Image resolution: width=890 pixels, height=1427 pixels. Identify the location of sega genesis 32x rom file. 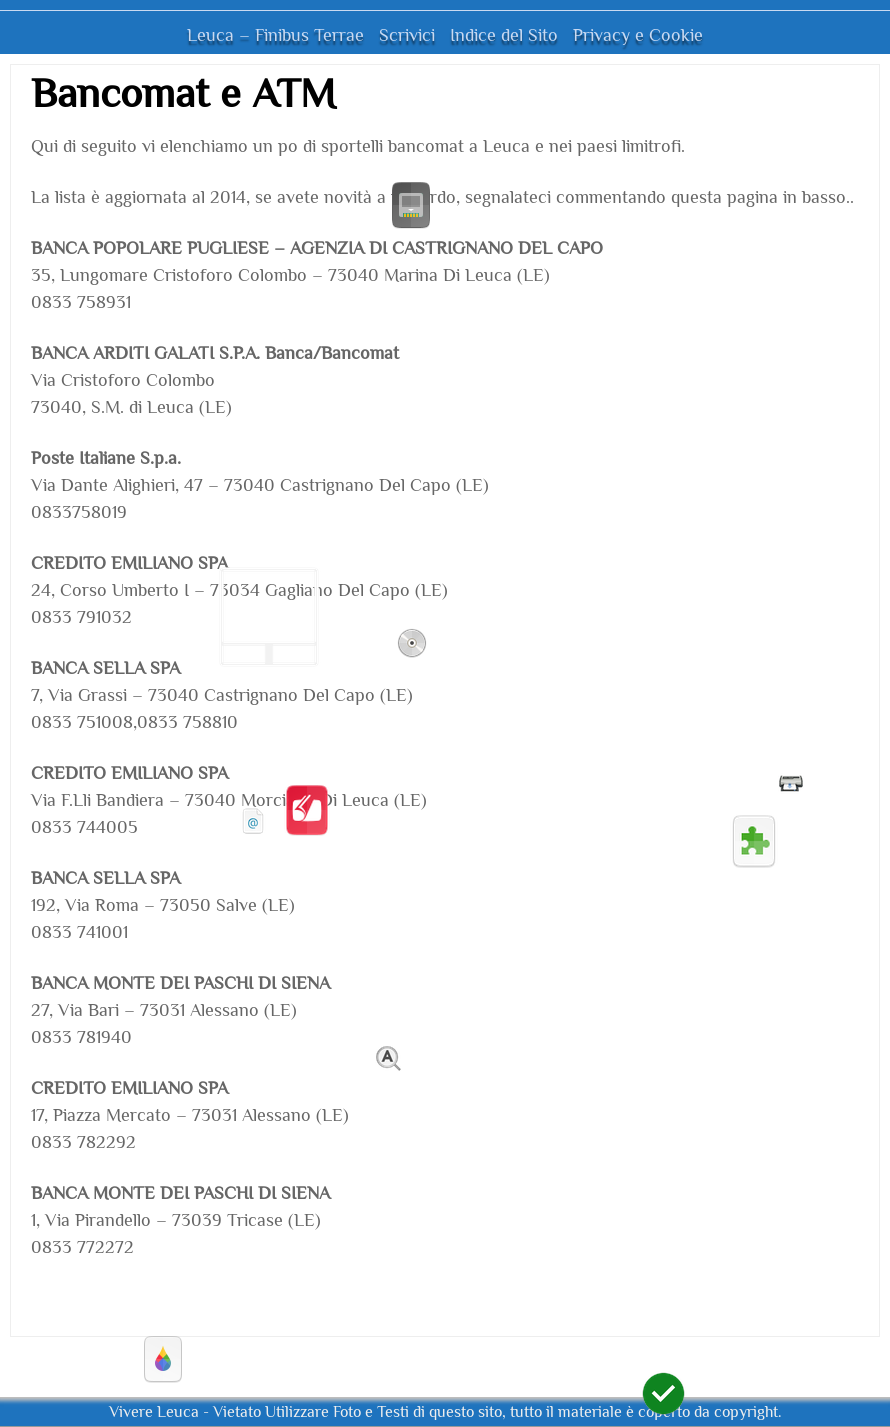
(411, 205).